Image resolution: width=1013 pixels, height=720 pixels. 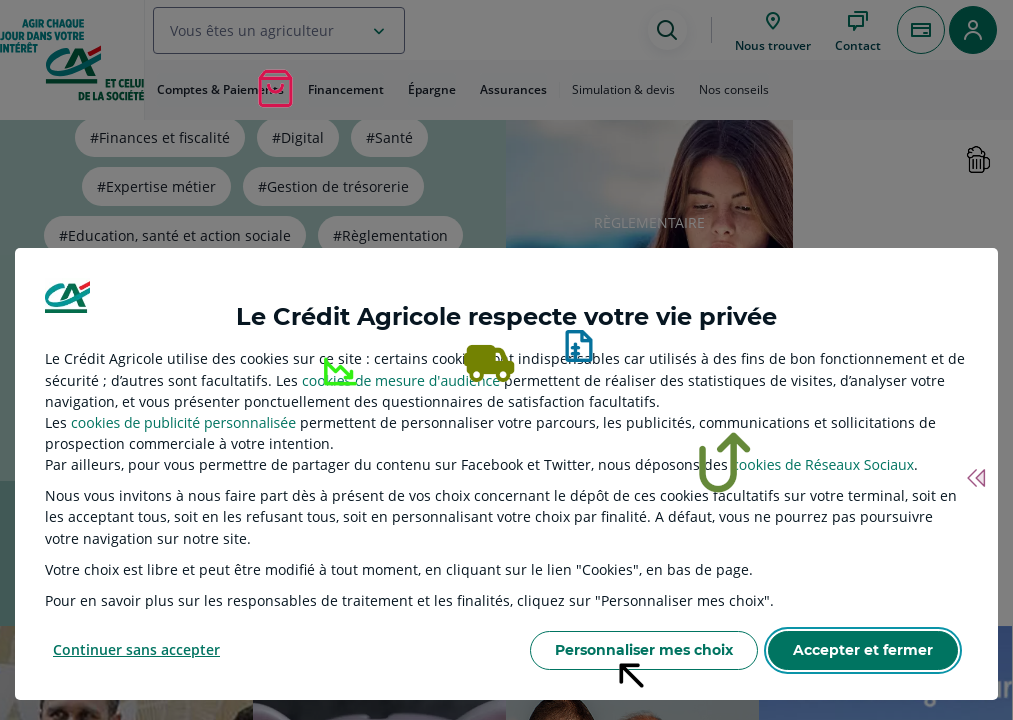 What do you see at coordinates (631, 675) in the screenshot?
I see `navigate back or return to previous screen` at bounding box center [631, 675].